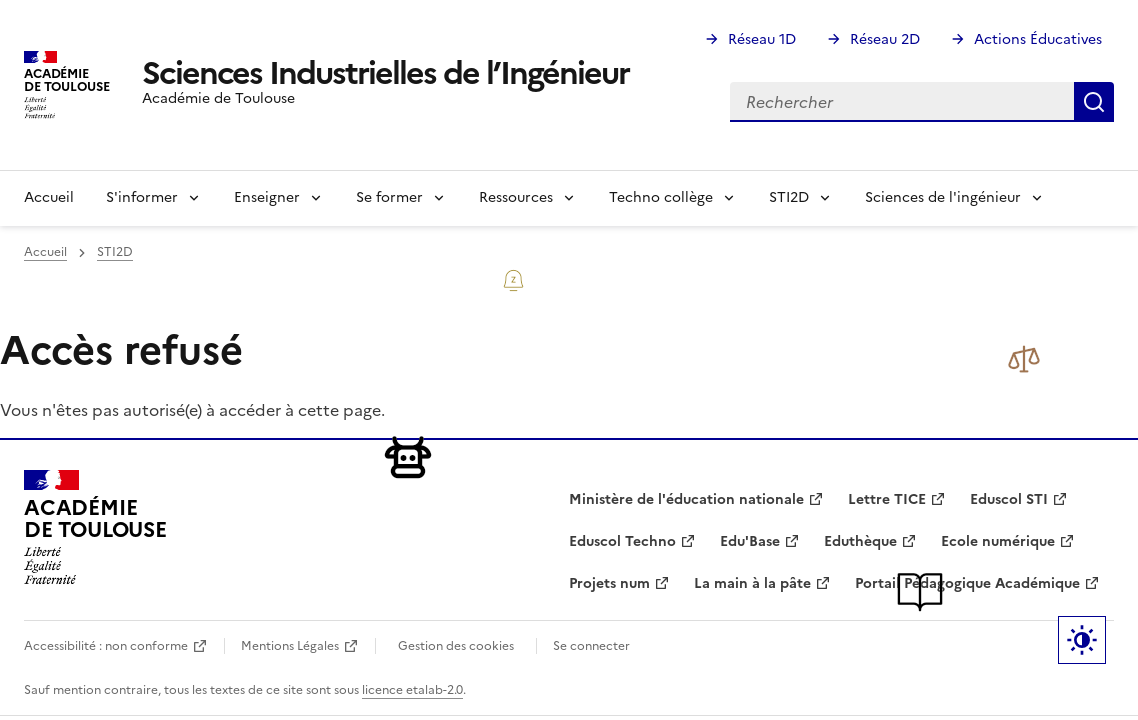 The width and height of the screenshot is (1138, 720). Describe the element at coordinates (513, 280) in the screenshot. I see `snooze notifications` at that location.